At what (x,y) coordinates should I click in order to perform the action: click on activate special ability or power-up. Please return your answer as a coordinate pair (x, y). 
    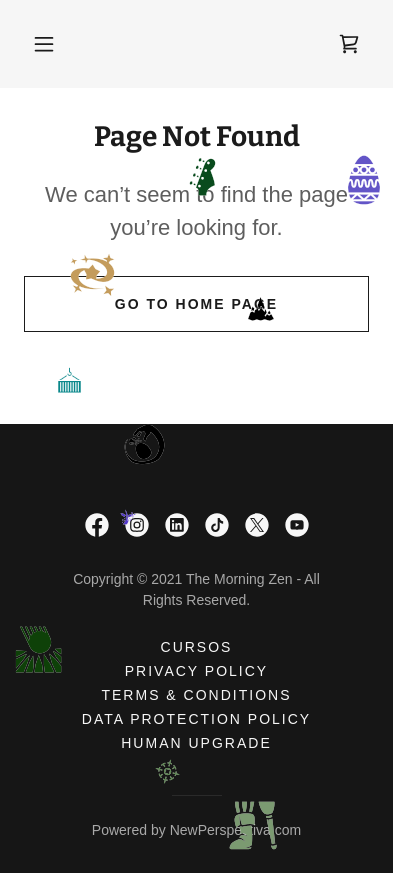
    Looking at the image, I should click on (92, 274).